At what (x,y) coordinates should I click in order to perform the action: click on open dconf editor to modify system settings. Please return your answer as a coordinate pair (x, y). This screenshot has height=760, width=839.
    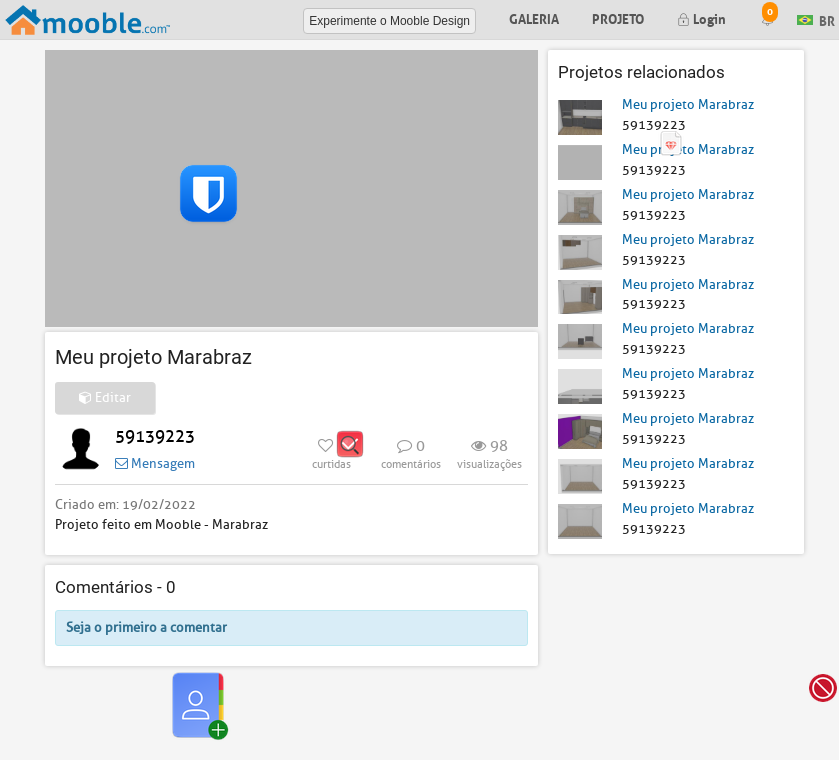
    Looking at the image, I should click on (350, 444).